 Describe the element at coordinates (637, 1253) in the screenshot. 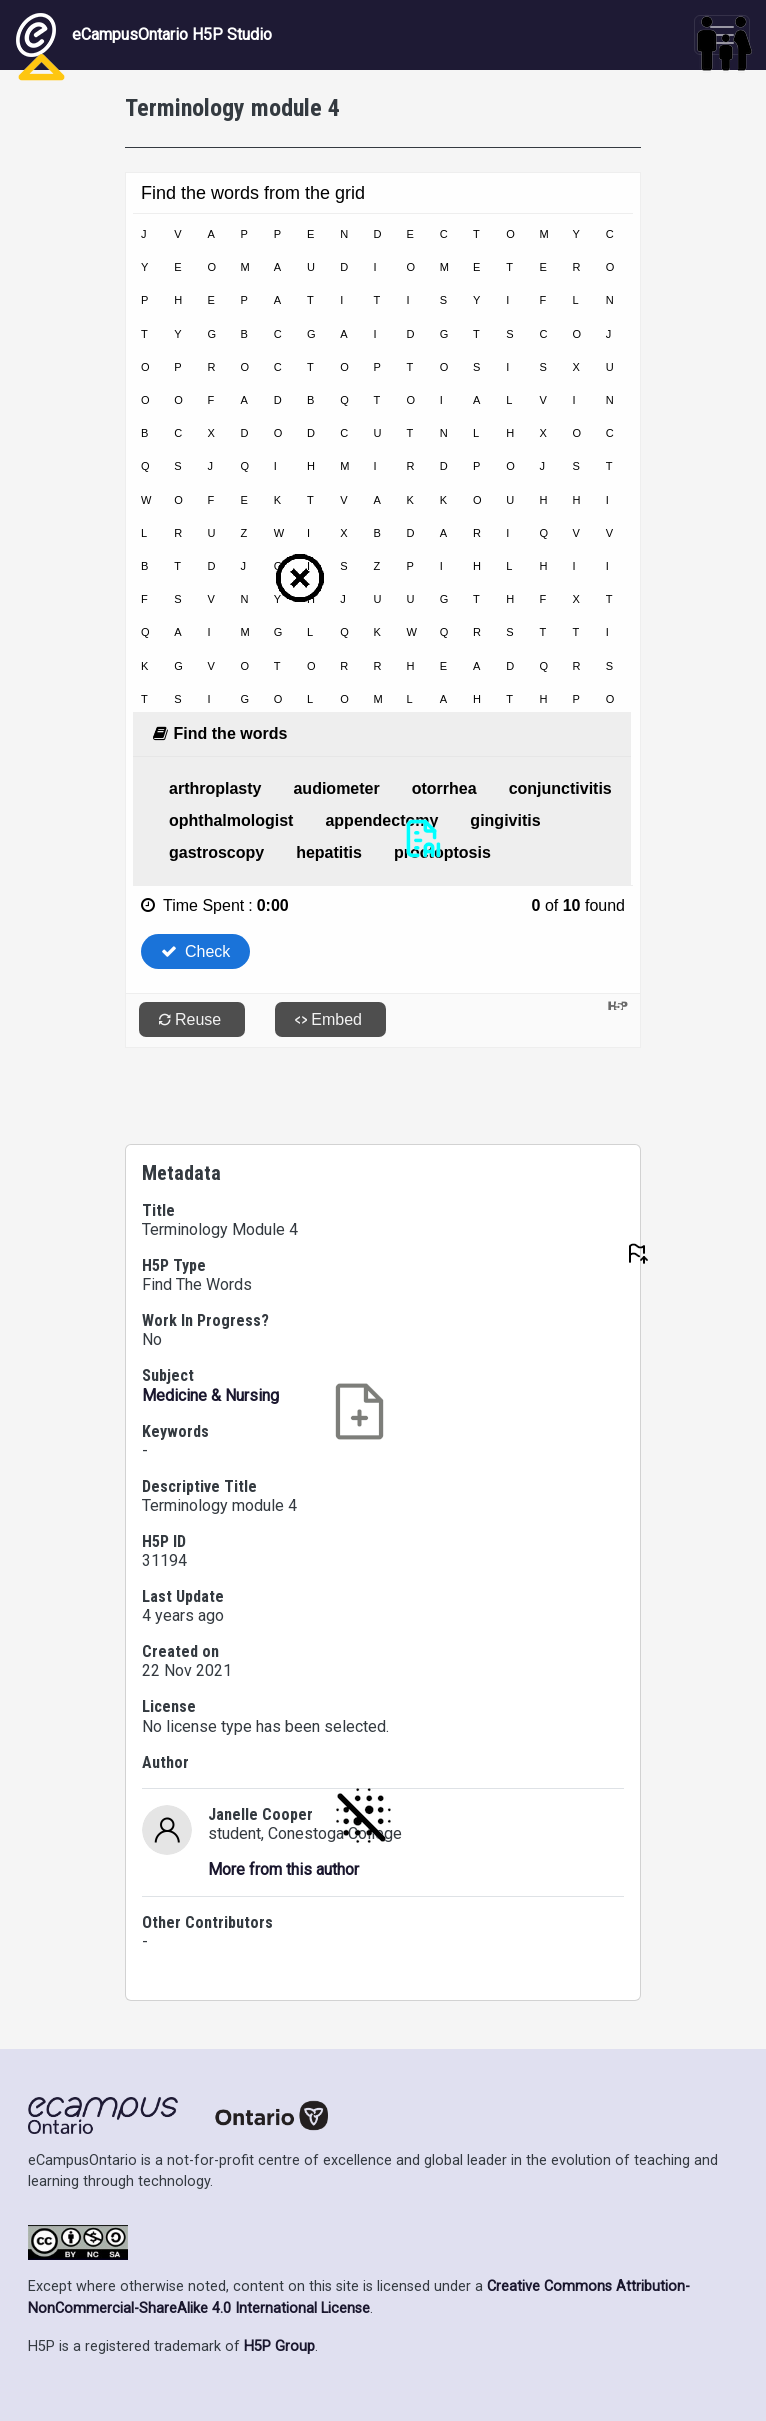

I see `upload or submit a flag report` at that location.